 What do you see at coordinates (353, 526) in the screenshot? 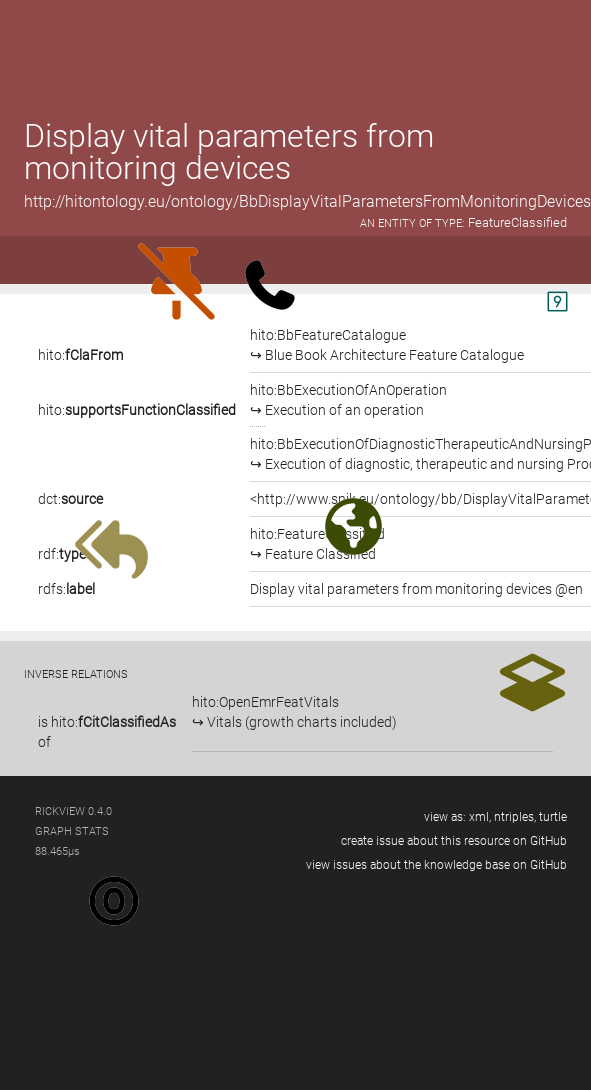
I see `switch to global or worldwide settings` at bounding box center [353, 526].